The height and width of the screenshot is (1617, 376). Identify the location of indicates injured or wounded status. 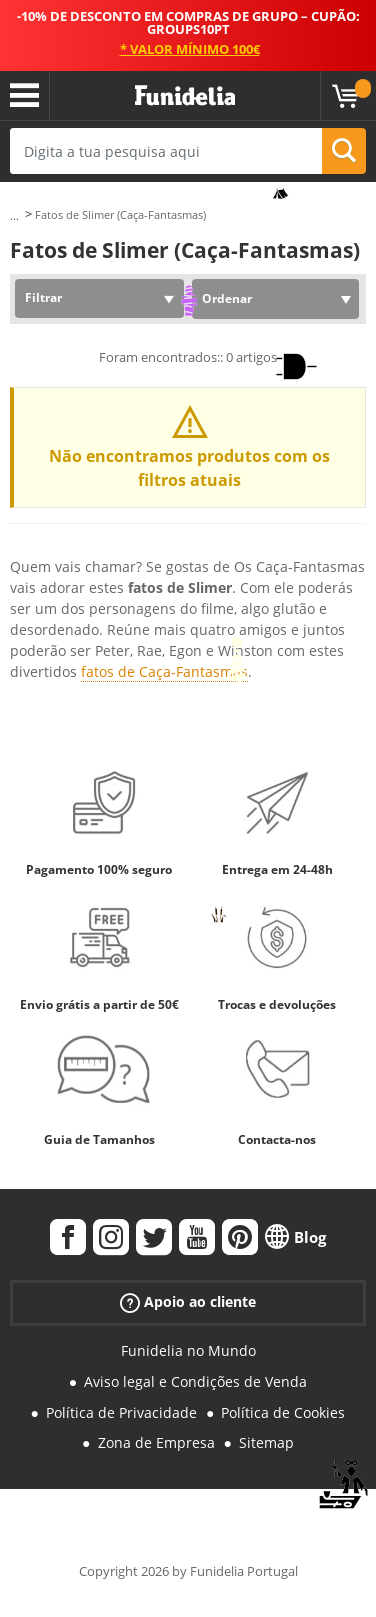
(189, 300).